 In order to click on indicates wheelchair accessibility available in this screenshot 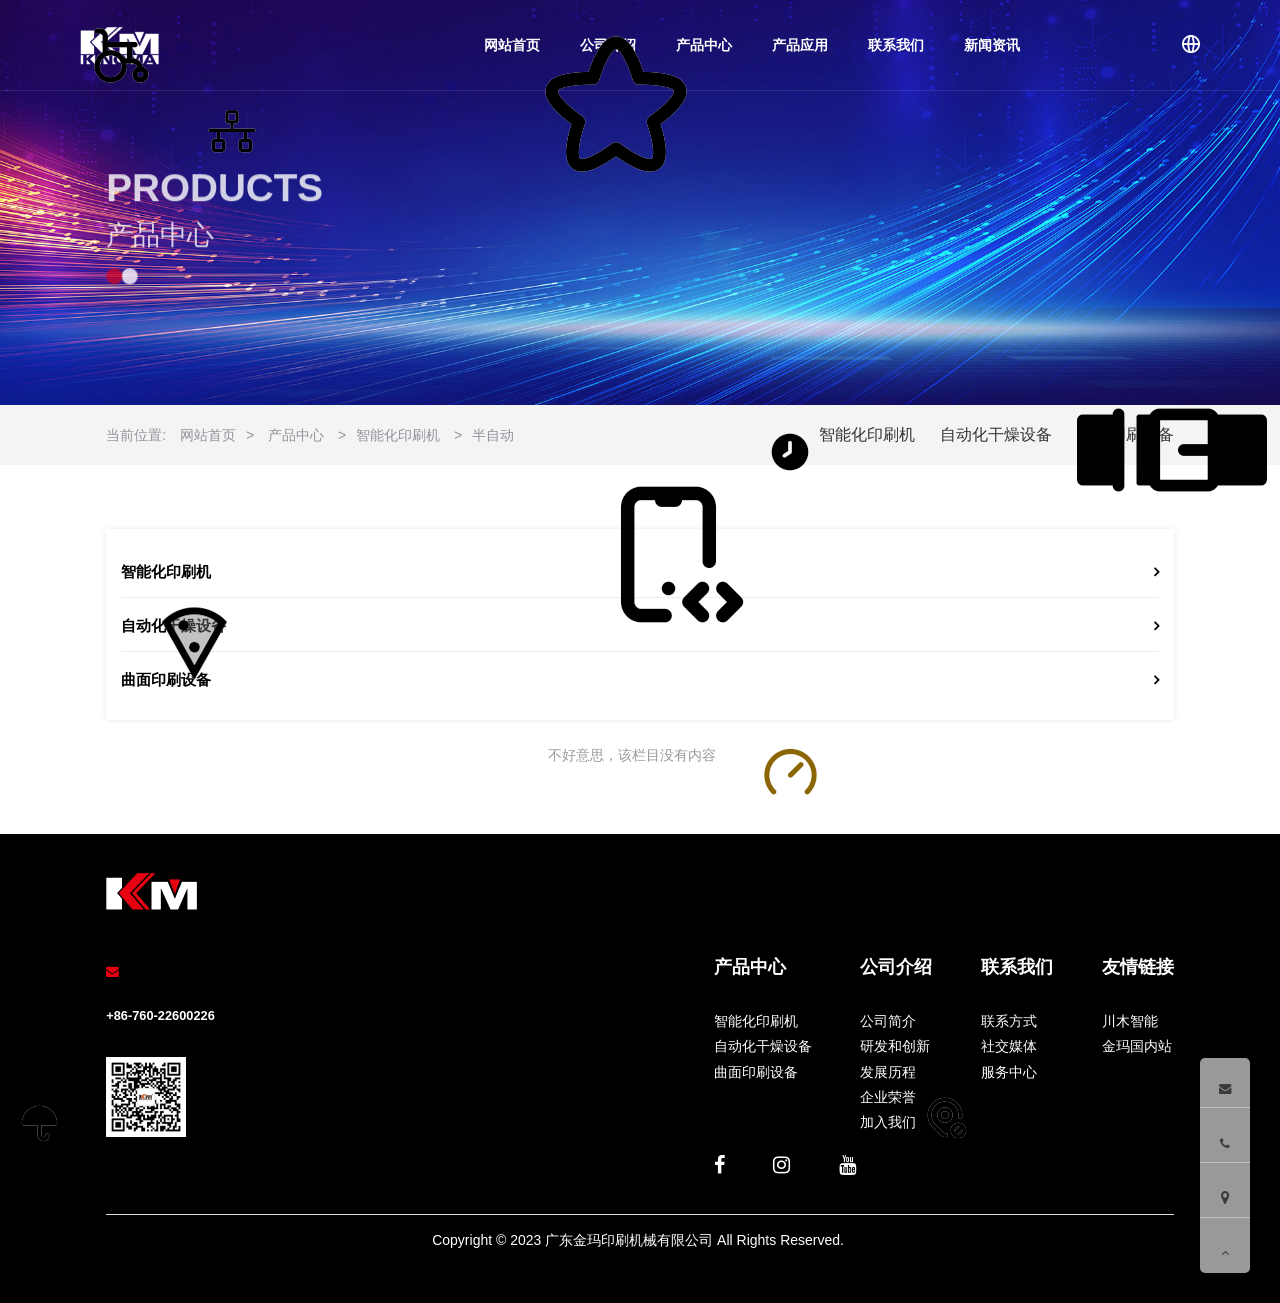, I will do `click(121, 55)`.